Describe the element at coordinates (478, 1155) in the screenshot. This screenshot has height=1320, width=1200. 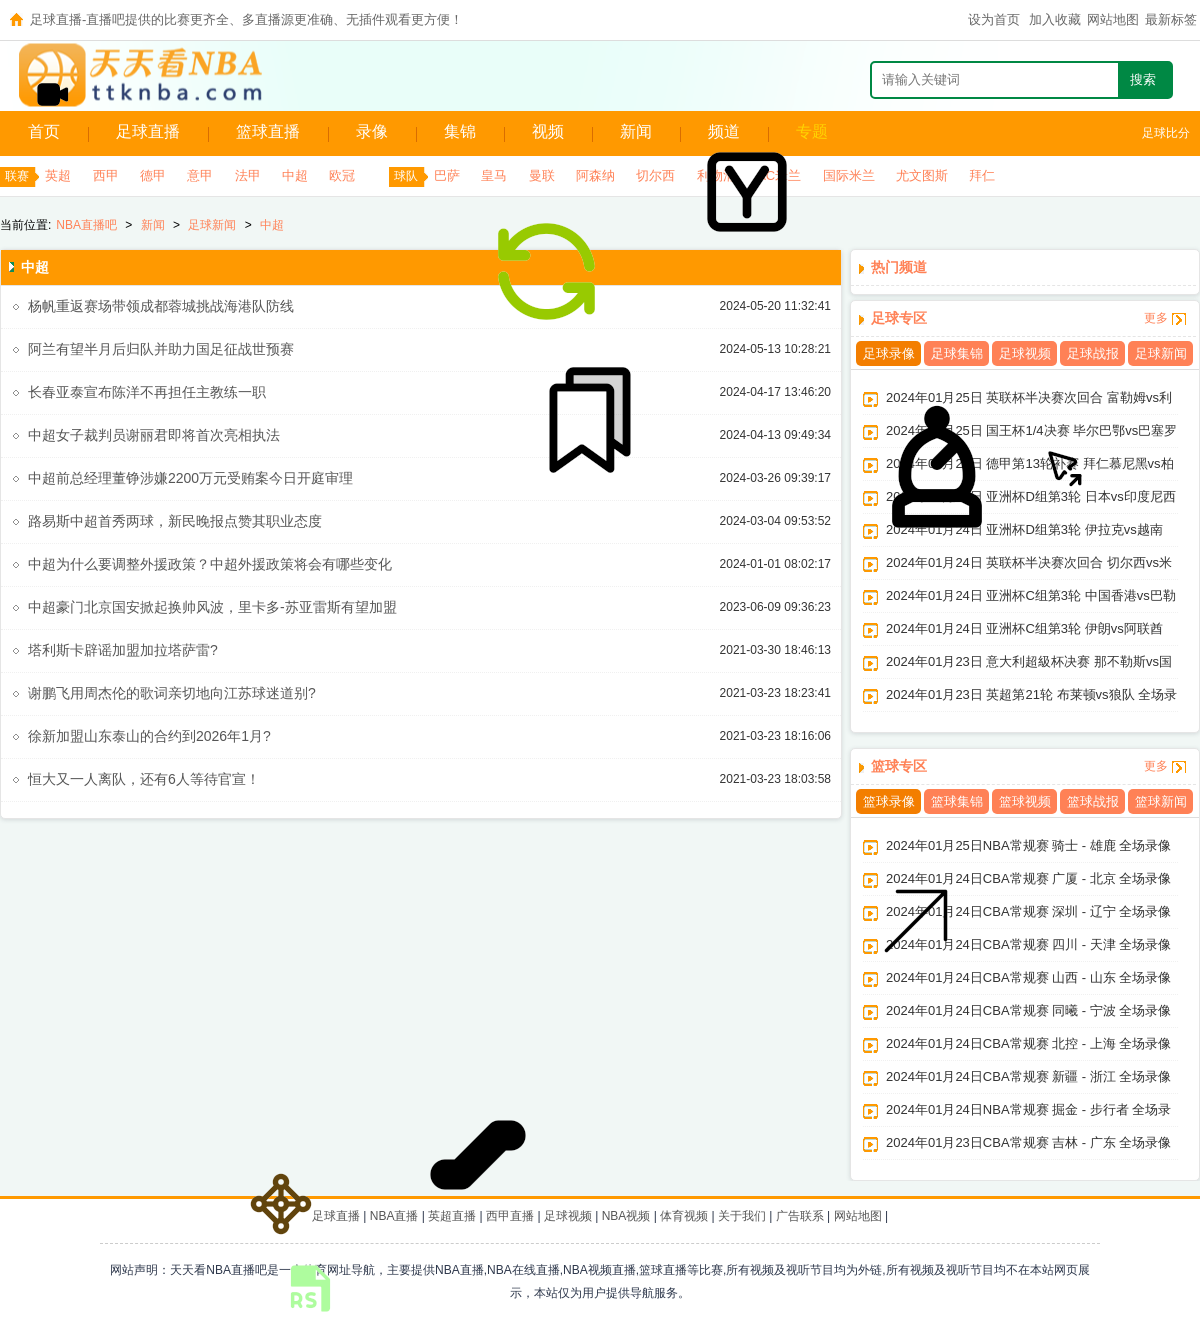
I see `indicates escalator access nearby` at that location.